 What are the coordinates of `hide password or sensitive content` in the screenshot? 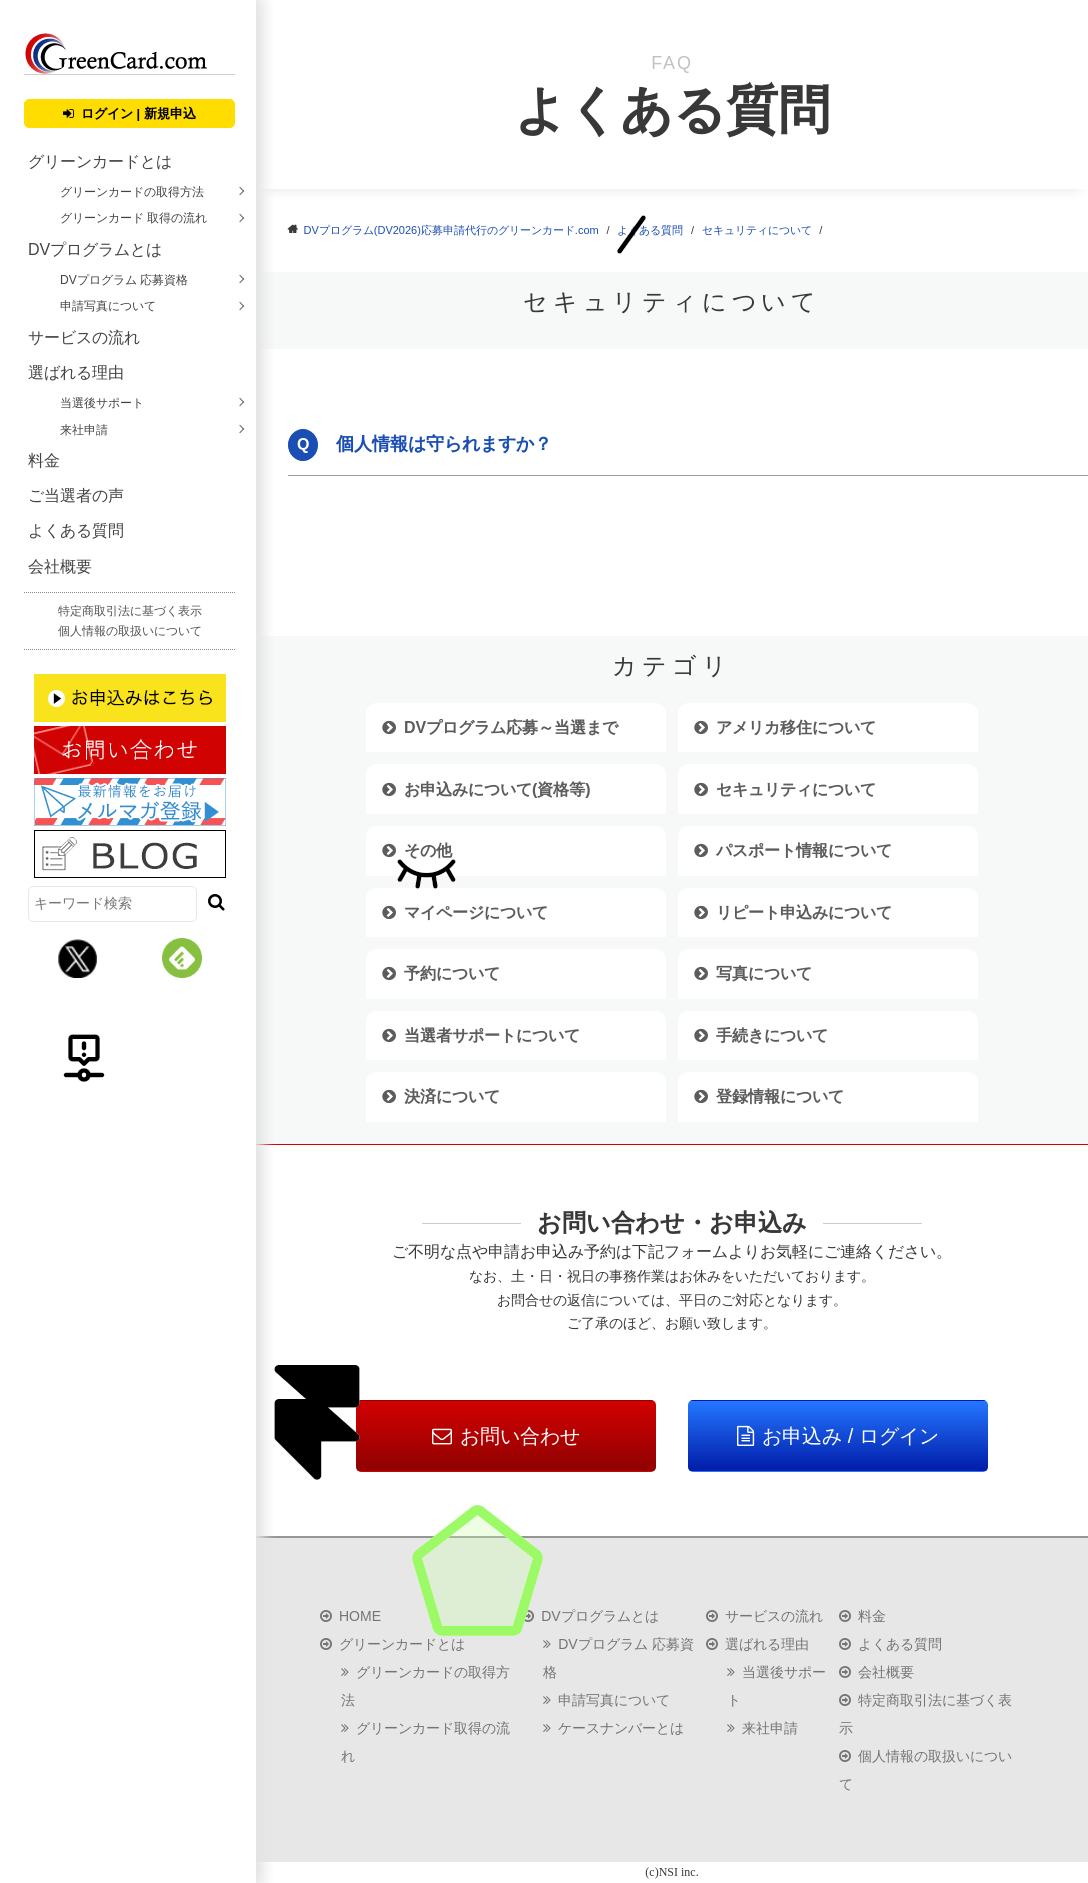 It's located at (426, 868).